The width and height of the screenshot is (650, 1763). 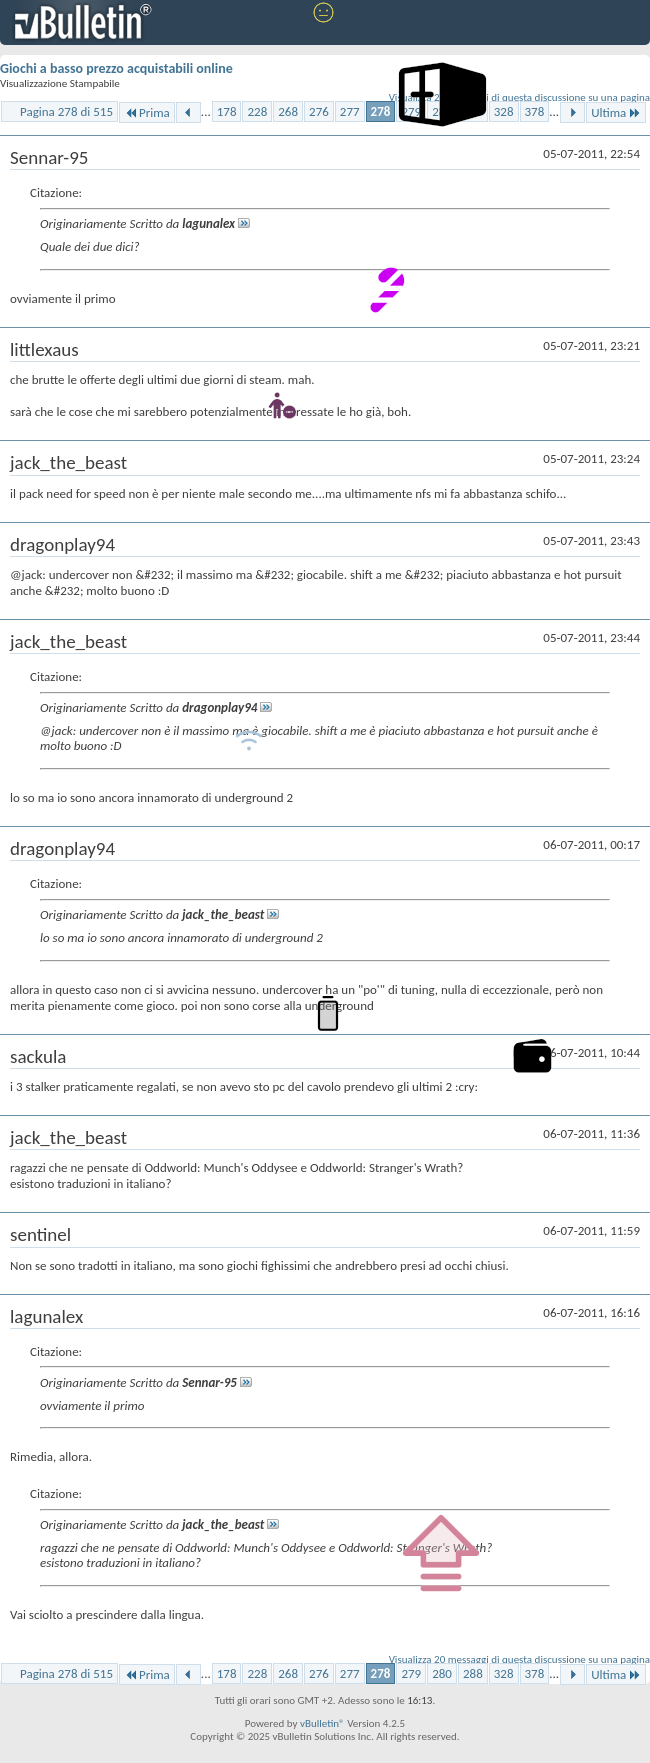 I want to click on upload multiple files or items, so click(x=441, y=1556).